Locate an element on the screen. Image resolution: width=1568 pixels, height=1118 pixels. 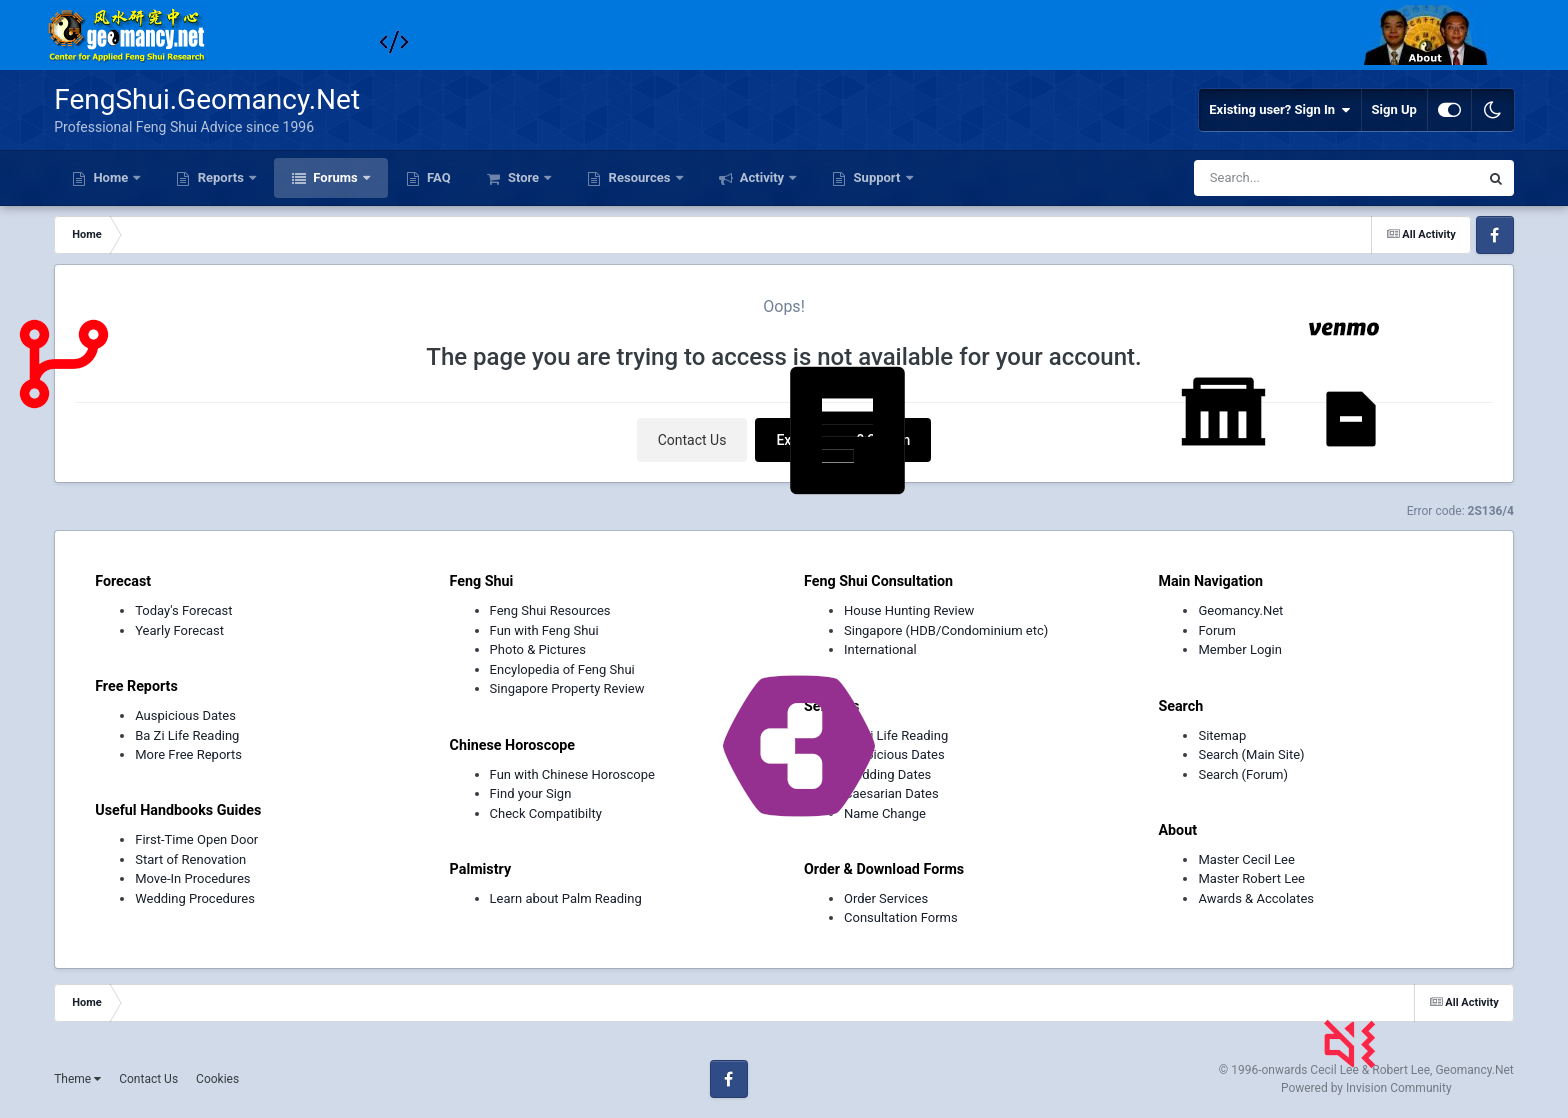
reduce or compress file size is located at coordinates (1351, 419).